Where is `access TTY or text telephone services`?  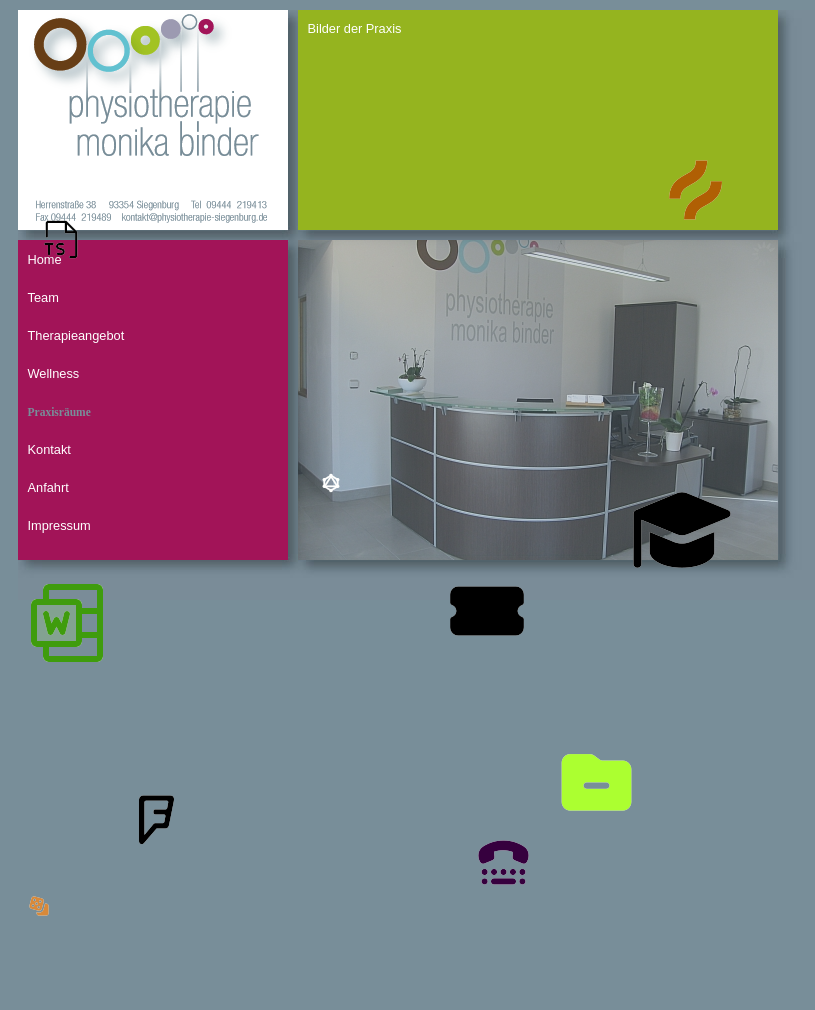
access TTY or text telephone services is located at coordinates (503, 862).